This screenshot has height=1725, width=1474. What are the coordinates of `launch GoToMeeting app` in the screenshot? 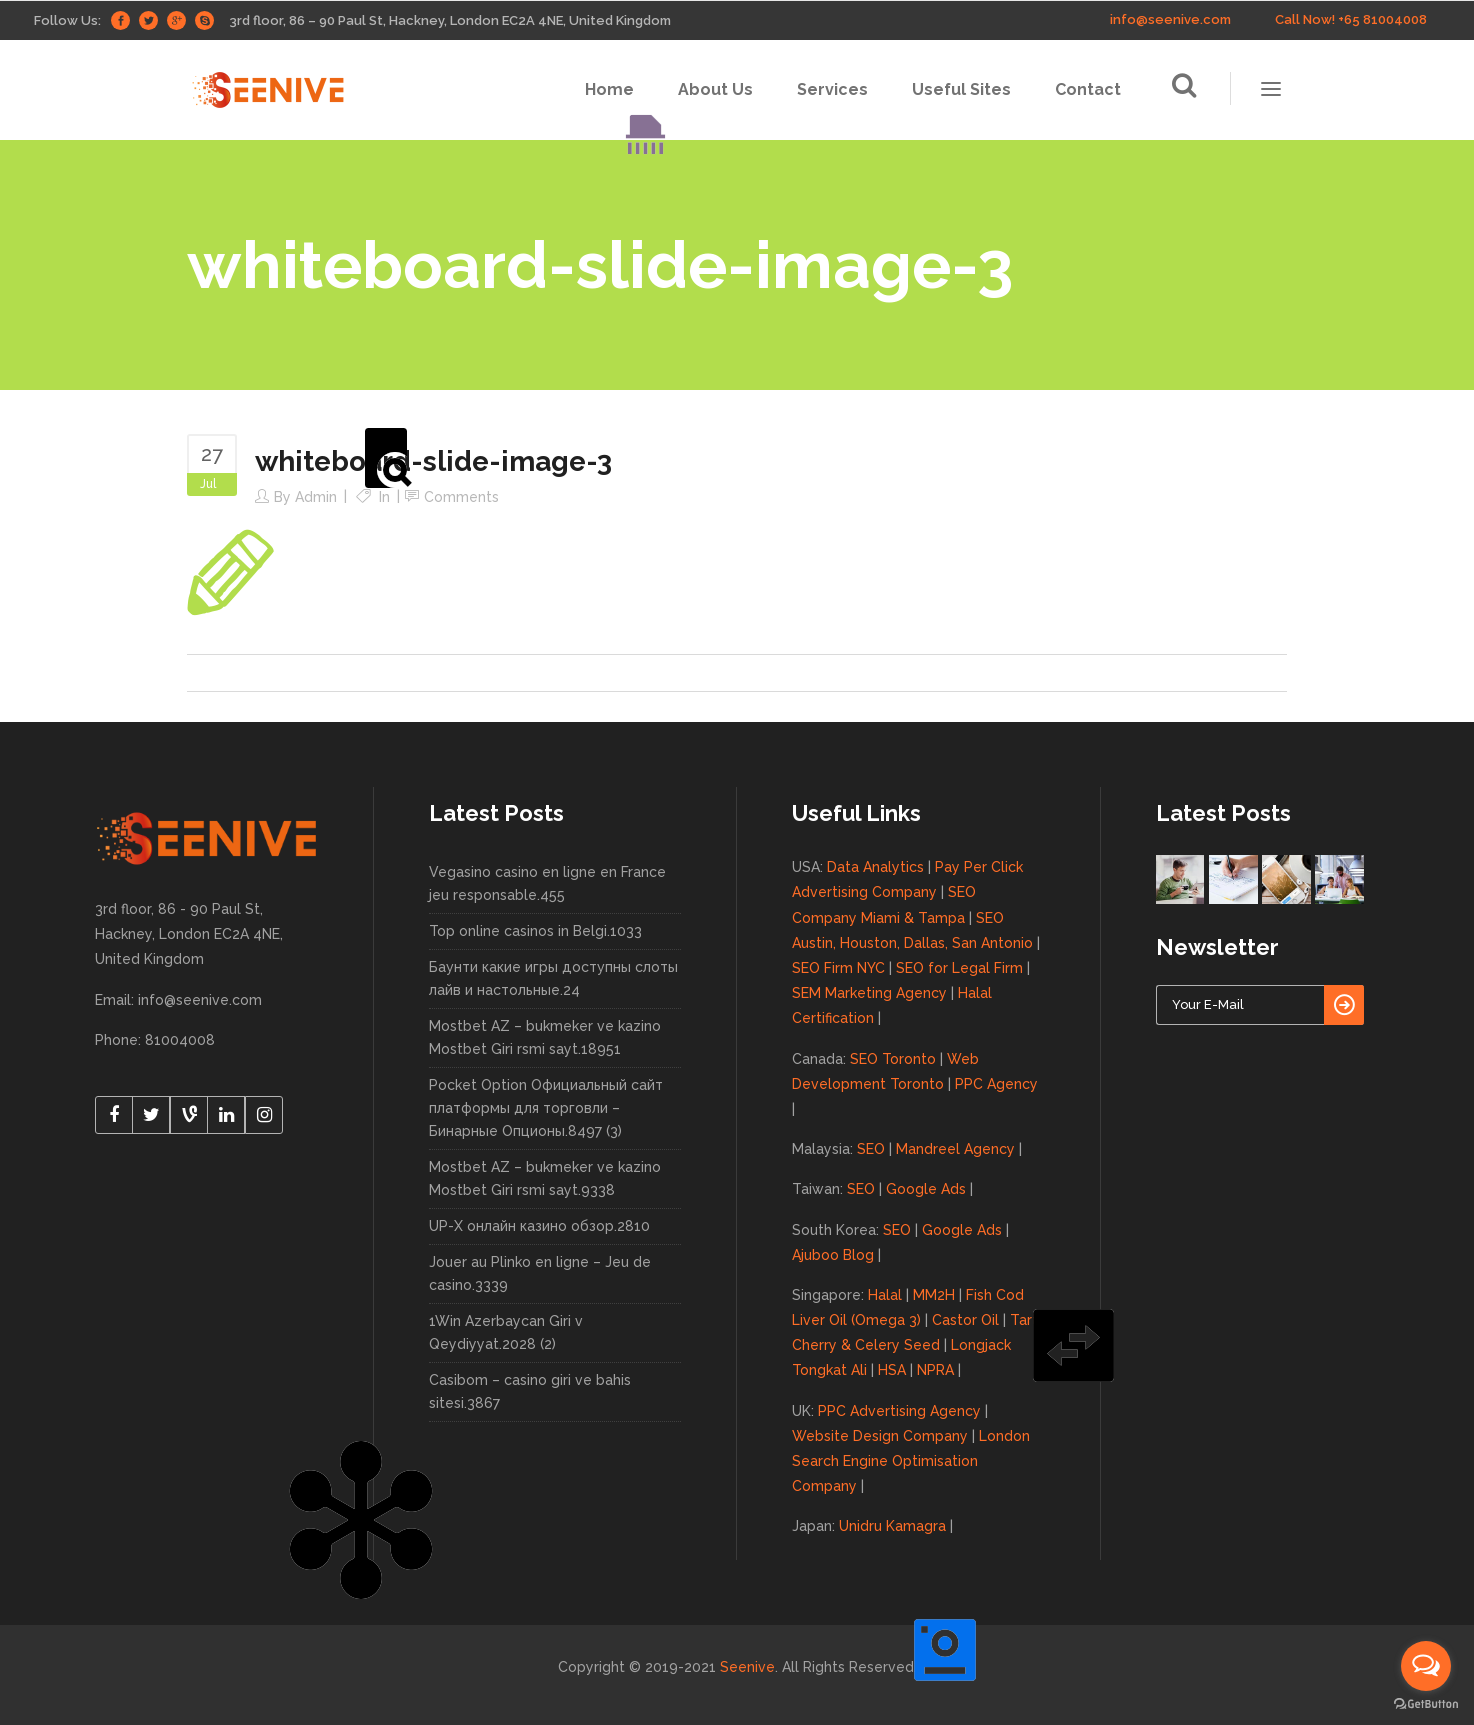 It's located at (361, 1520).